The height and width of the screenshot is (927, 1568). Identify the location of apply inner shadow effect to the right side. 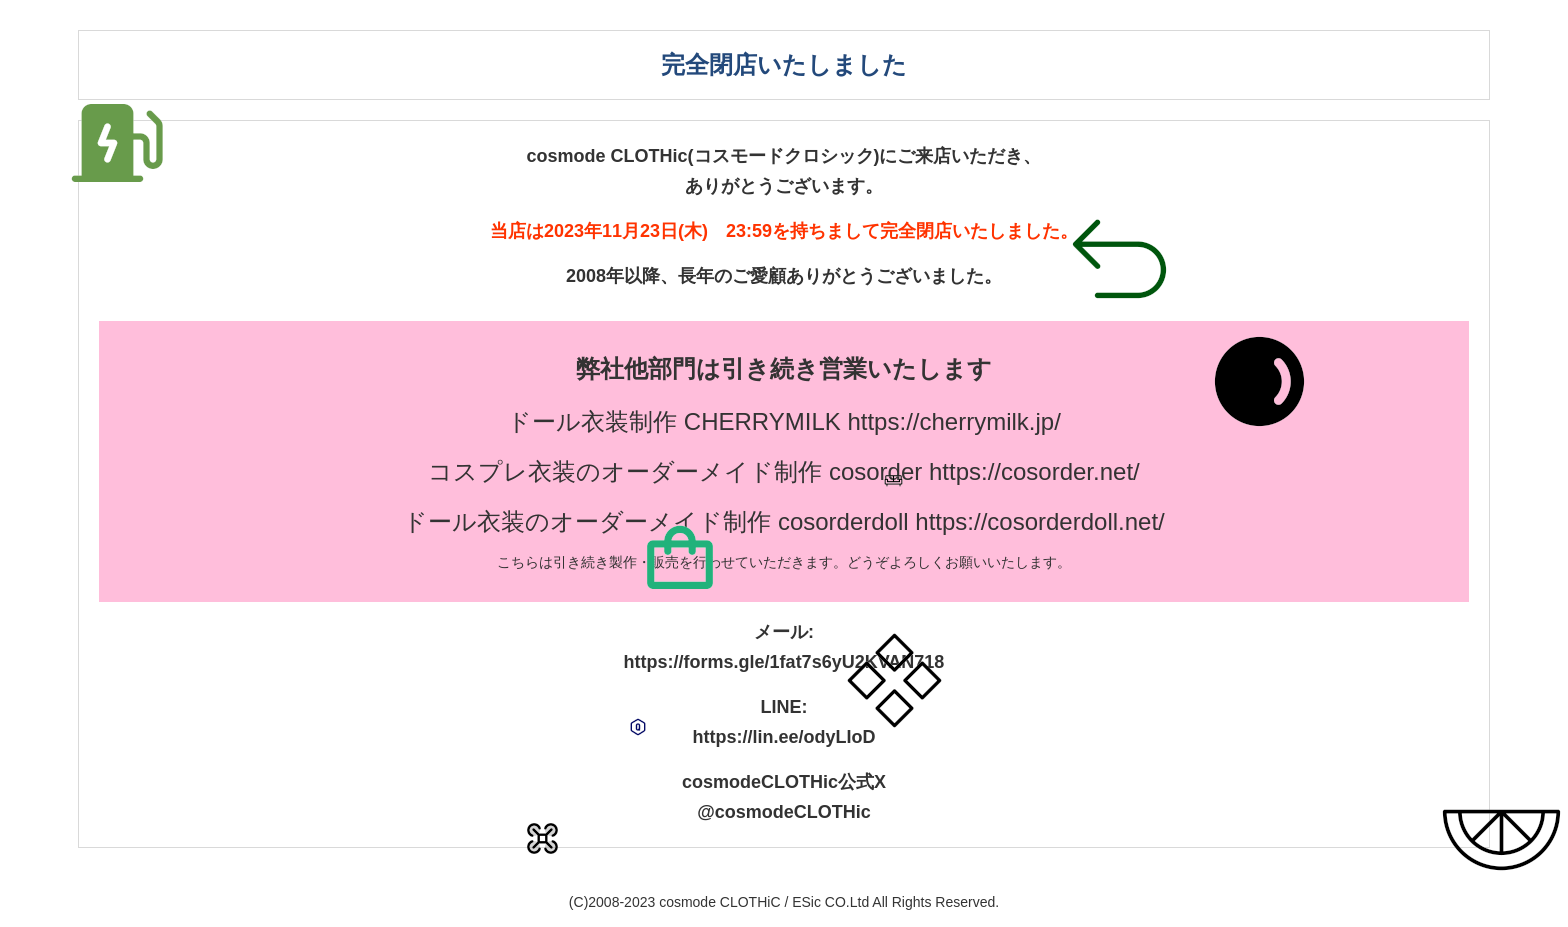
(1259, 381).